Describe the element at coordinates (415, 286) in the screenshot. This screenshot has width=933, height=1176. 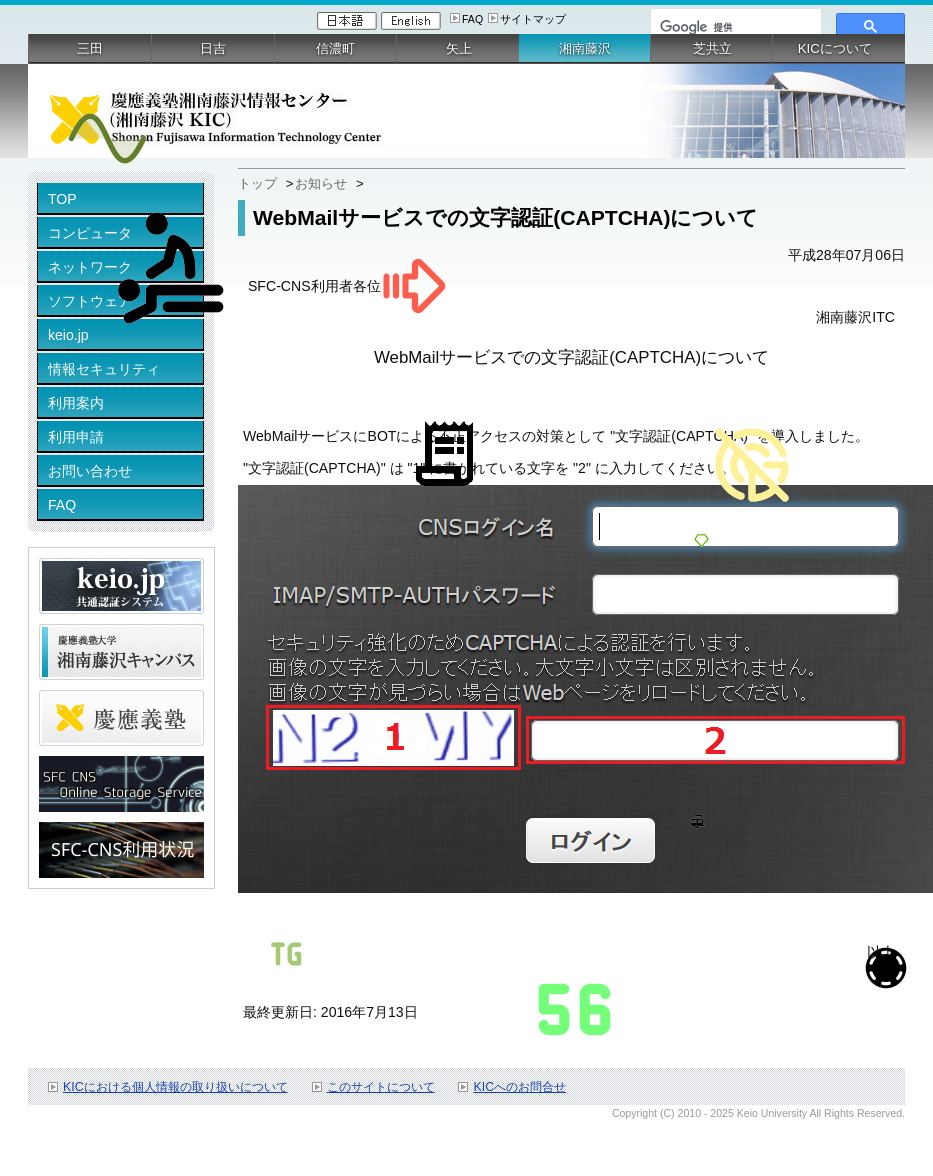
I see `skip forward or advance to next item` at that location.